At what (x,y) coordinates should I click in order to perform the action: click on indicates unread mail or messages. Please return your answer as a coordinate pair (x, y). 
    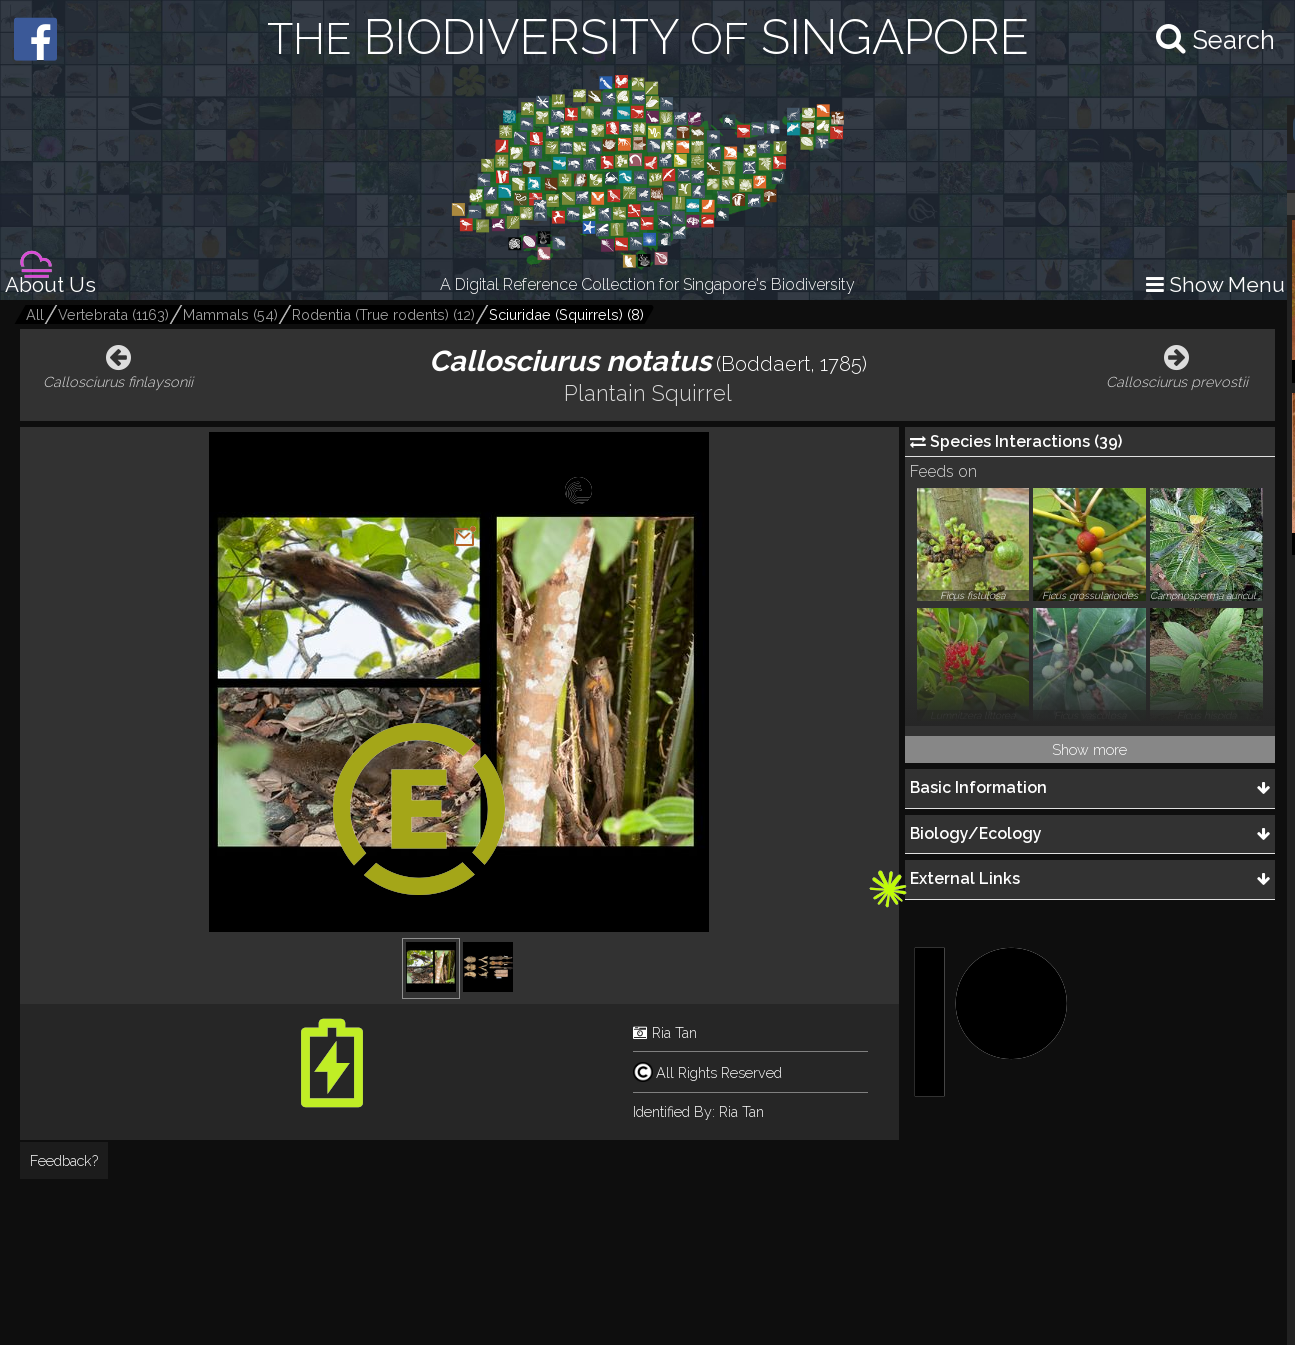
    Looking at the image, I should click on (464, 537).